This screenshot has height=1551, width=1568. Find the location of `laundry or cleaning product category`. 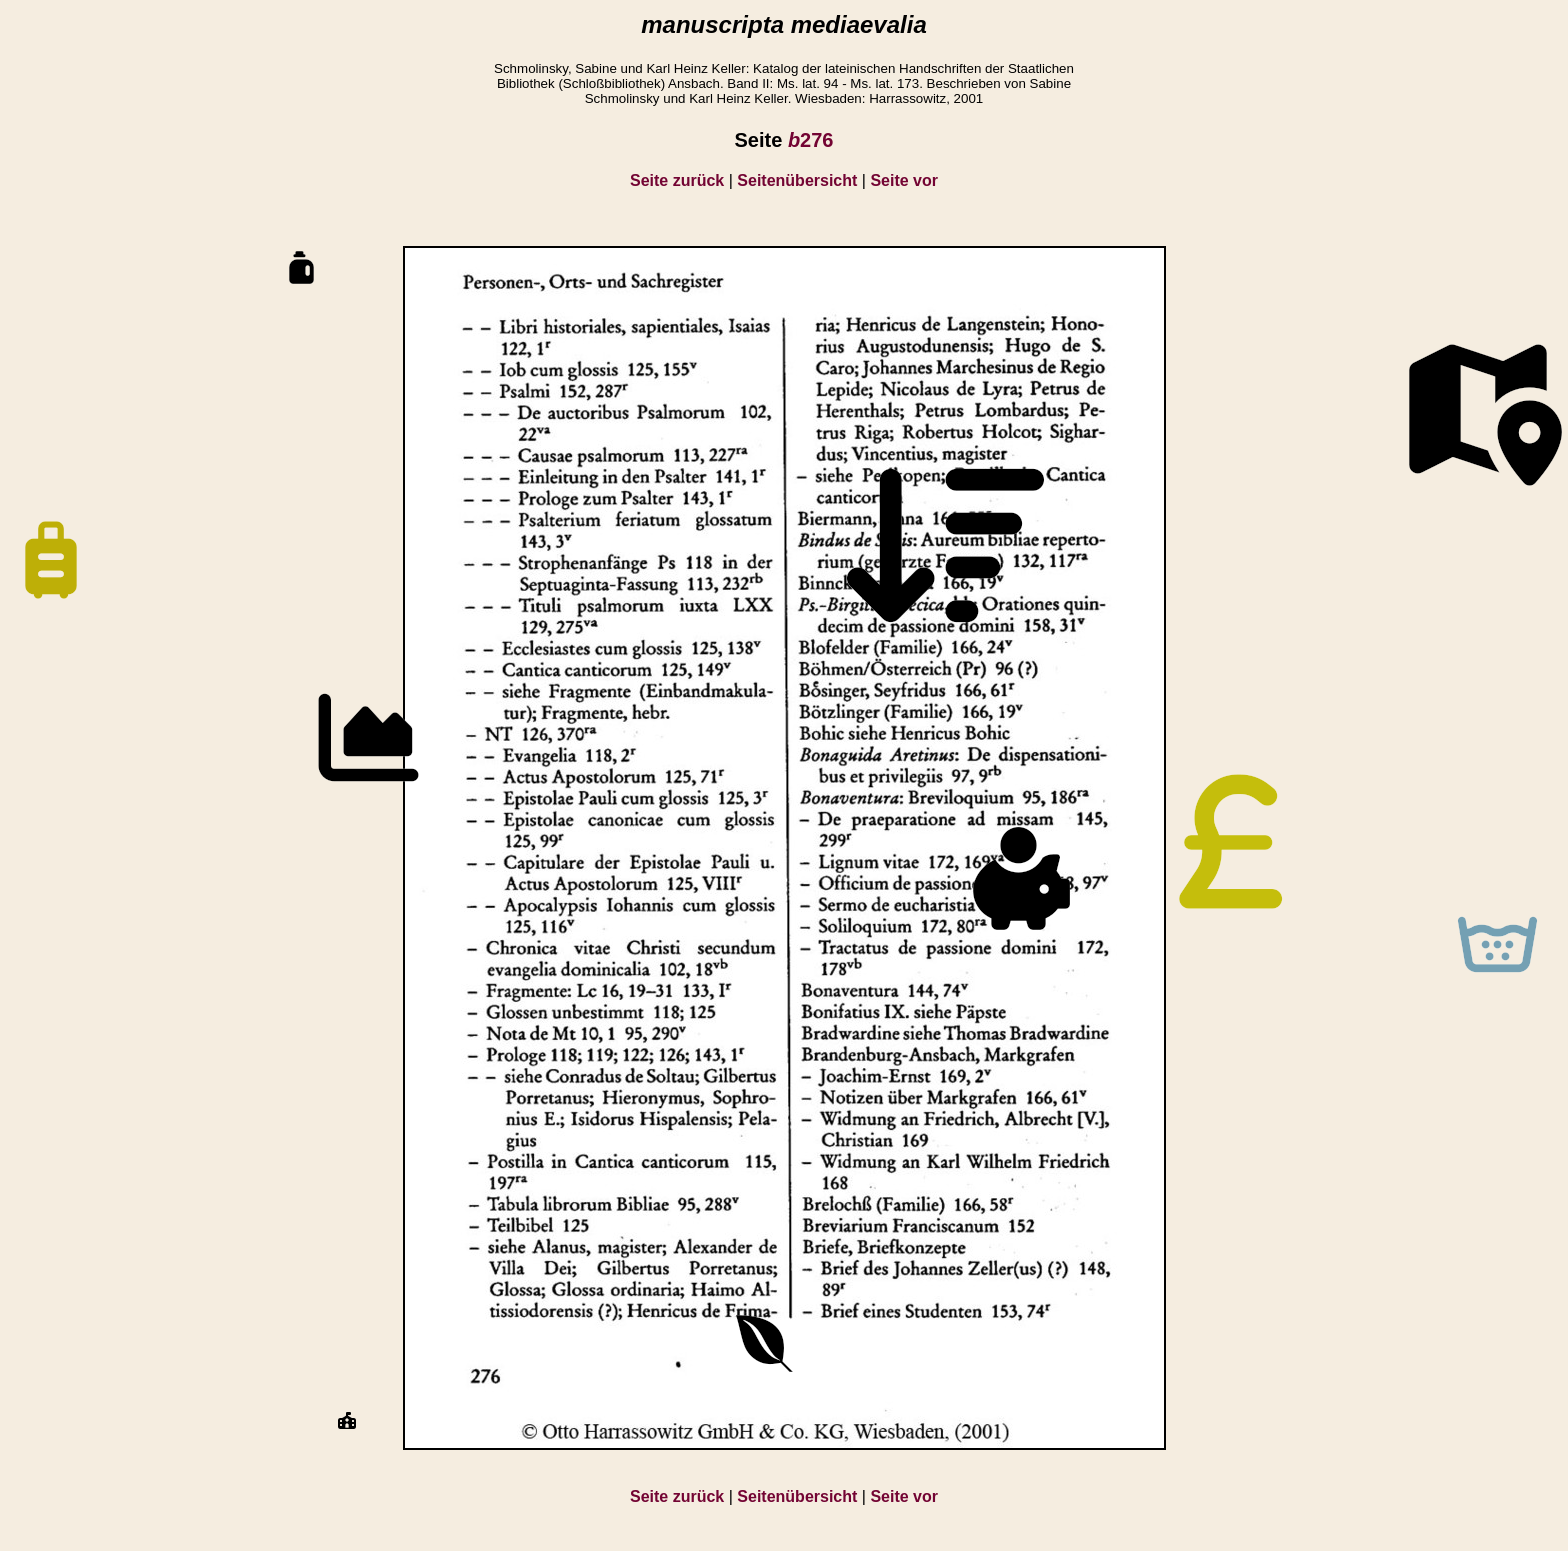

laundry or cleaning product category is located at coordinates (301, 267).